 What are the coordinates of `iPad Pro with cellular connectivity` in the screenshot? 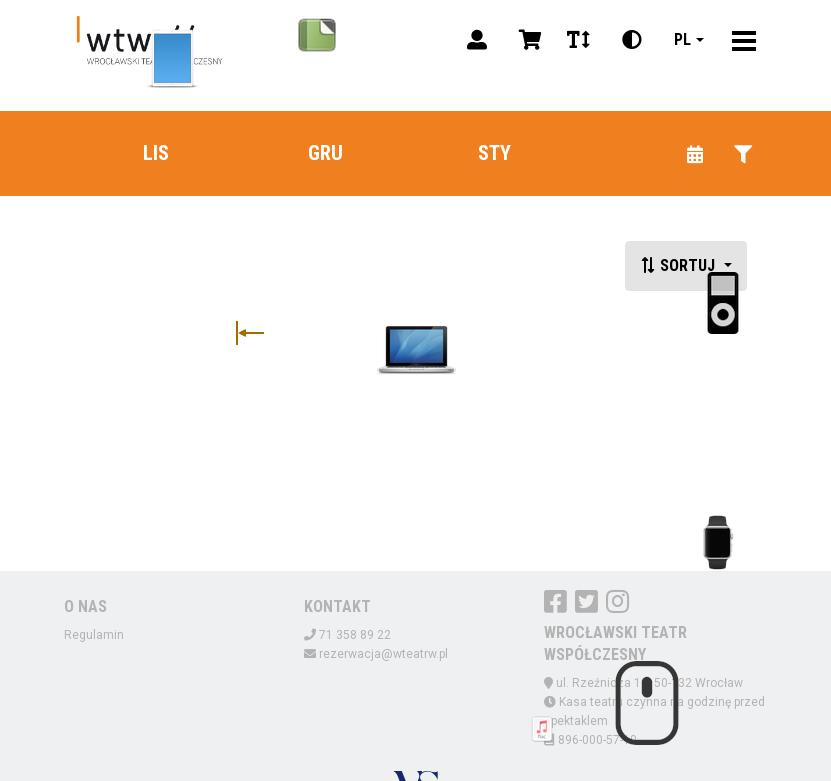 It's located at (172, 58).